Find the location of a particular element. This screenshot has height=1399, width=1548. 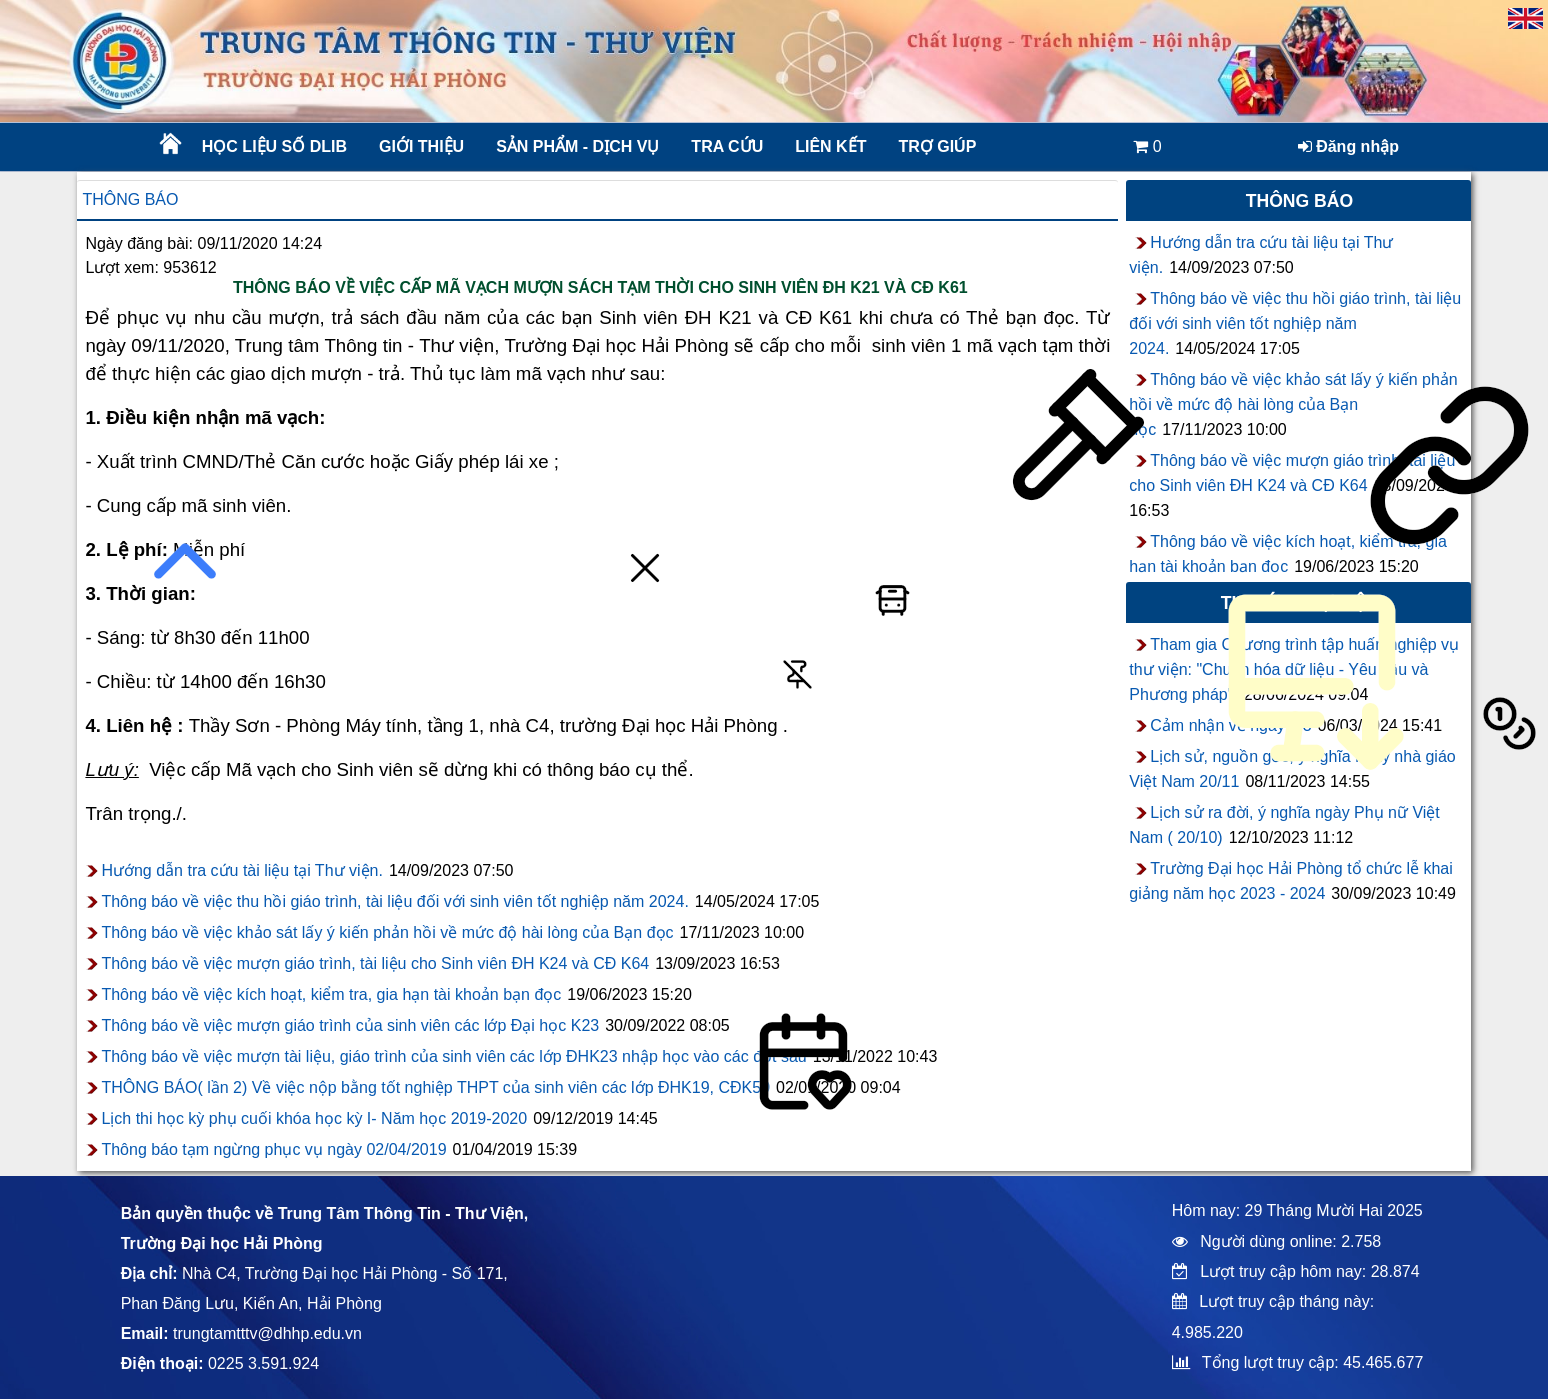

access legal or court-related features is located at coordinates (1078, 434).